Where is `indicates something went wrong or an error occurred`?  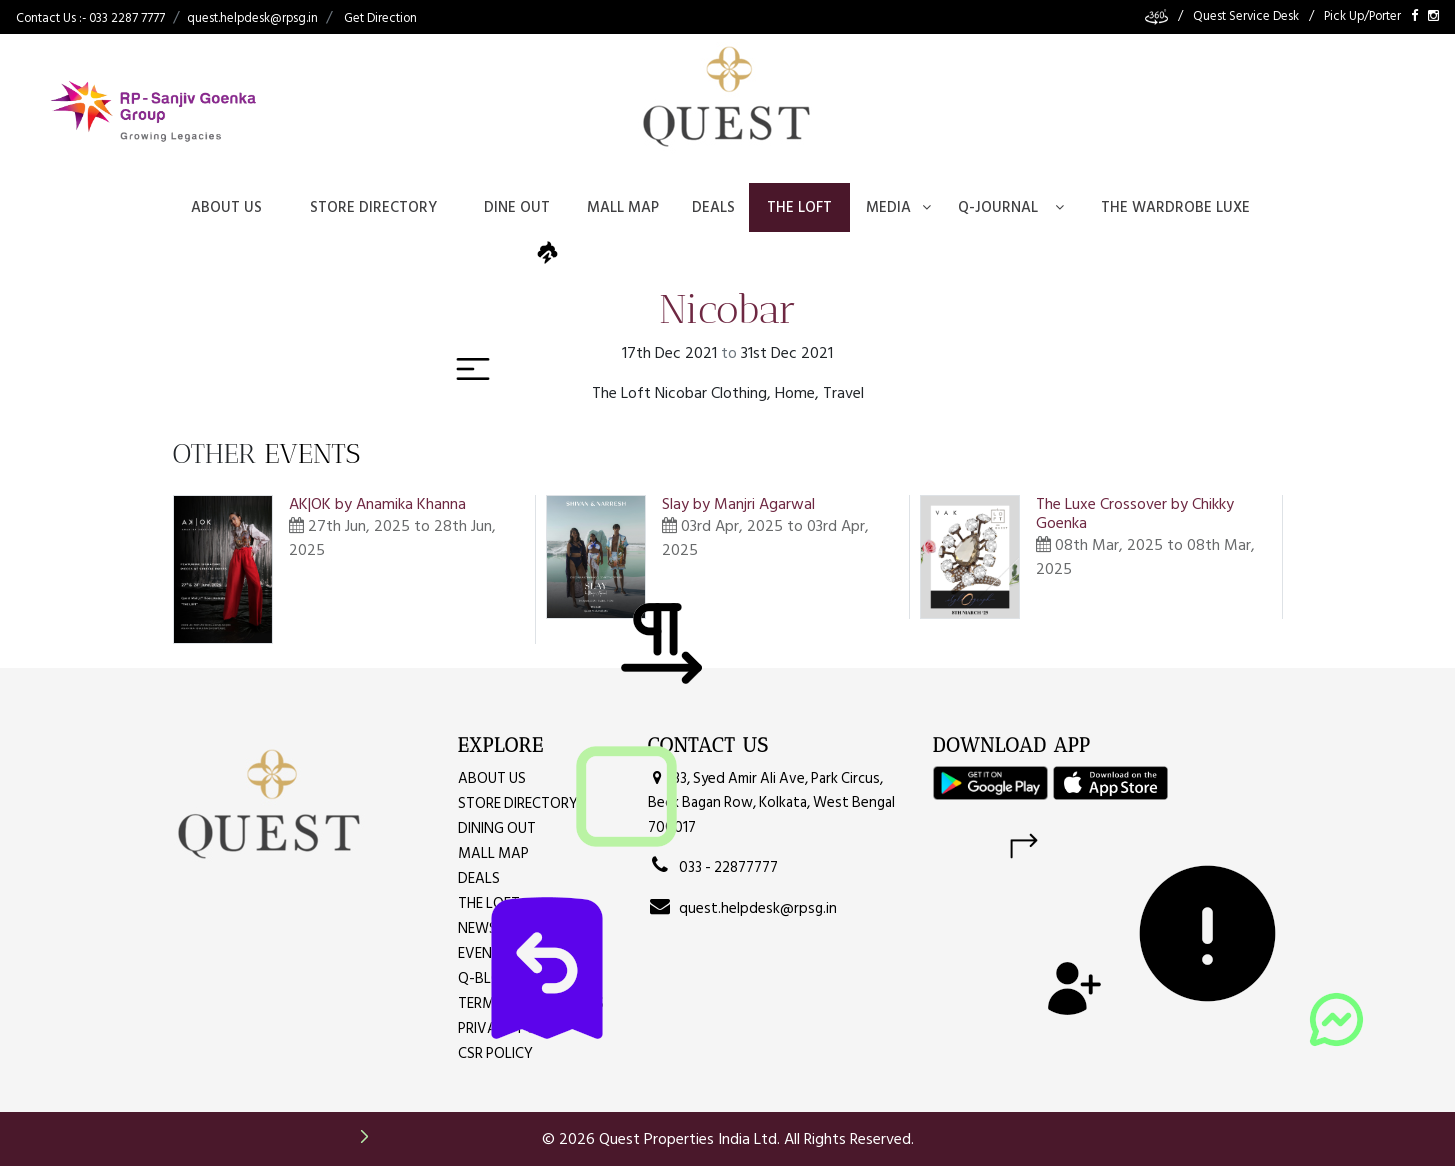 indicates something went wrong or an error occurred is located at coordinates (547, 252).